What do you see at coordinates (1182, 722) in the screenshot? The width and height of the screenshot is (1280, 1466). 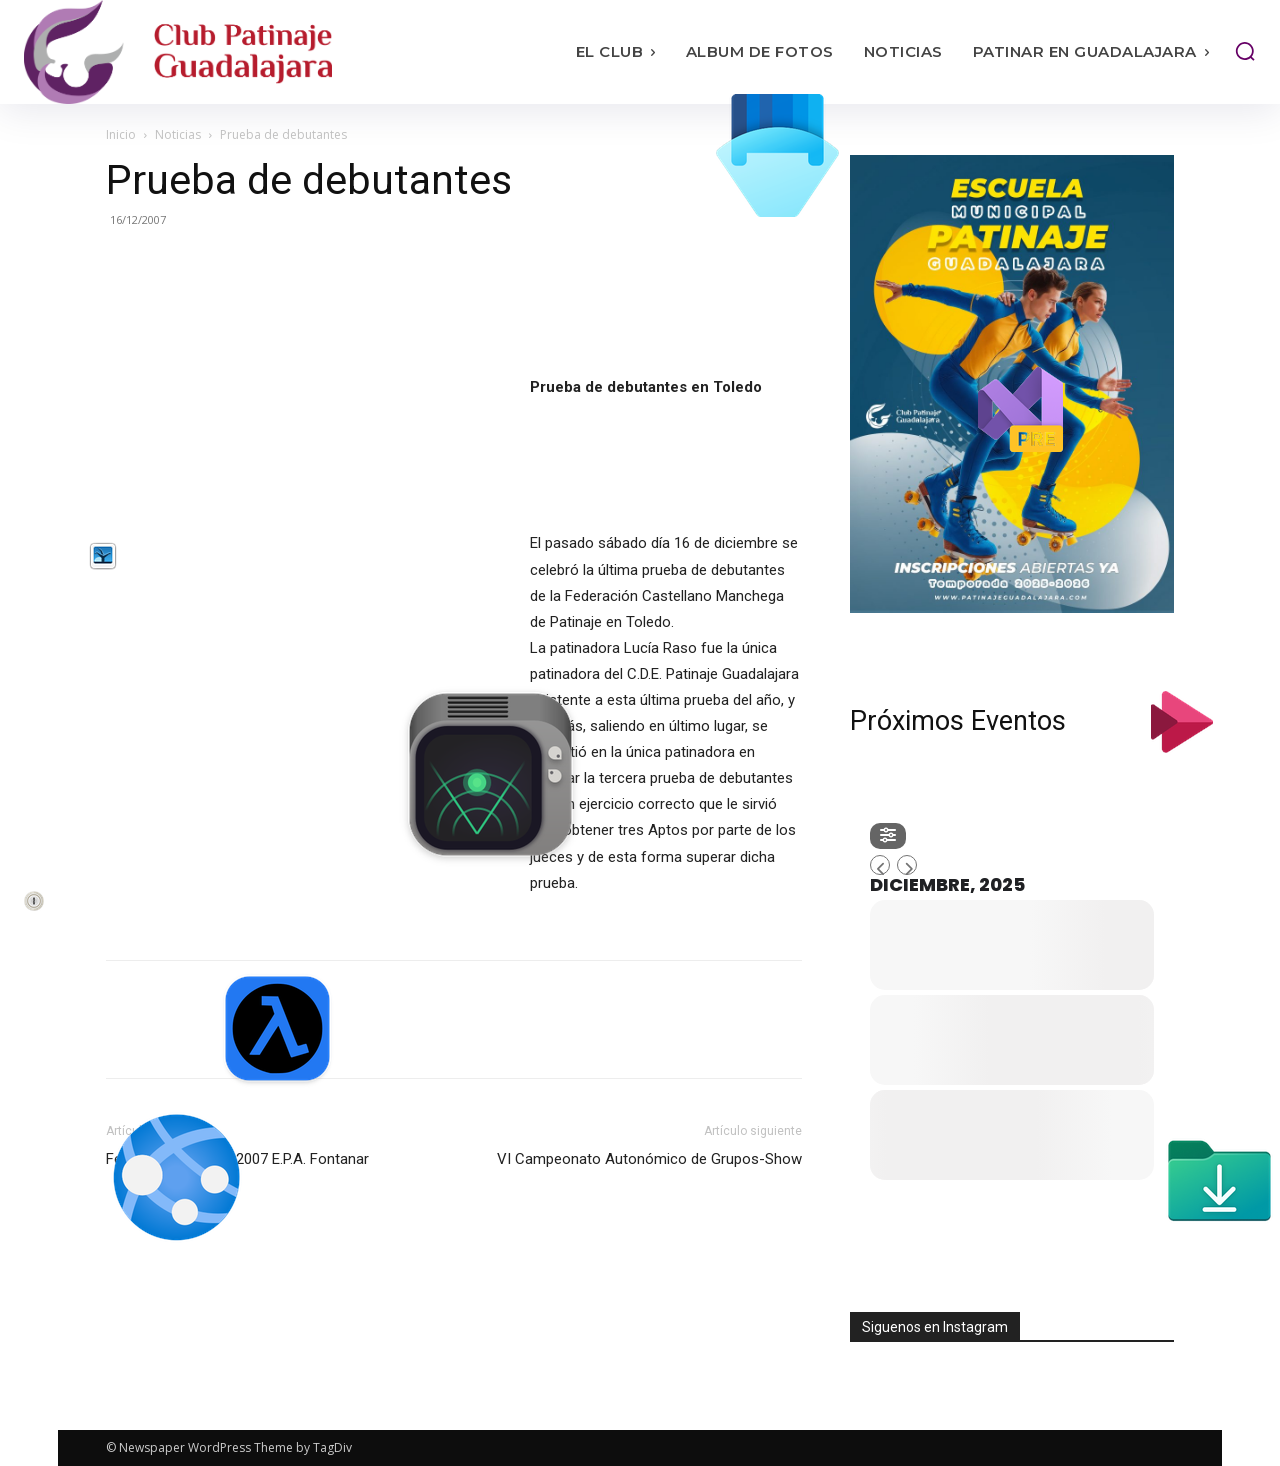 I see `open the stream app` at bounding box center [1182, 722].